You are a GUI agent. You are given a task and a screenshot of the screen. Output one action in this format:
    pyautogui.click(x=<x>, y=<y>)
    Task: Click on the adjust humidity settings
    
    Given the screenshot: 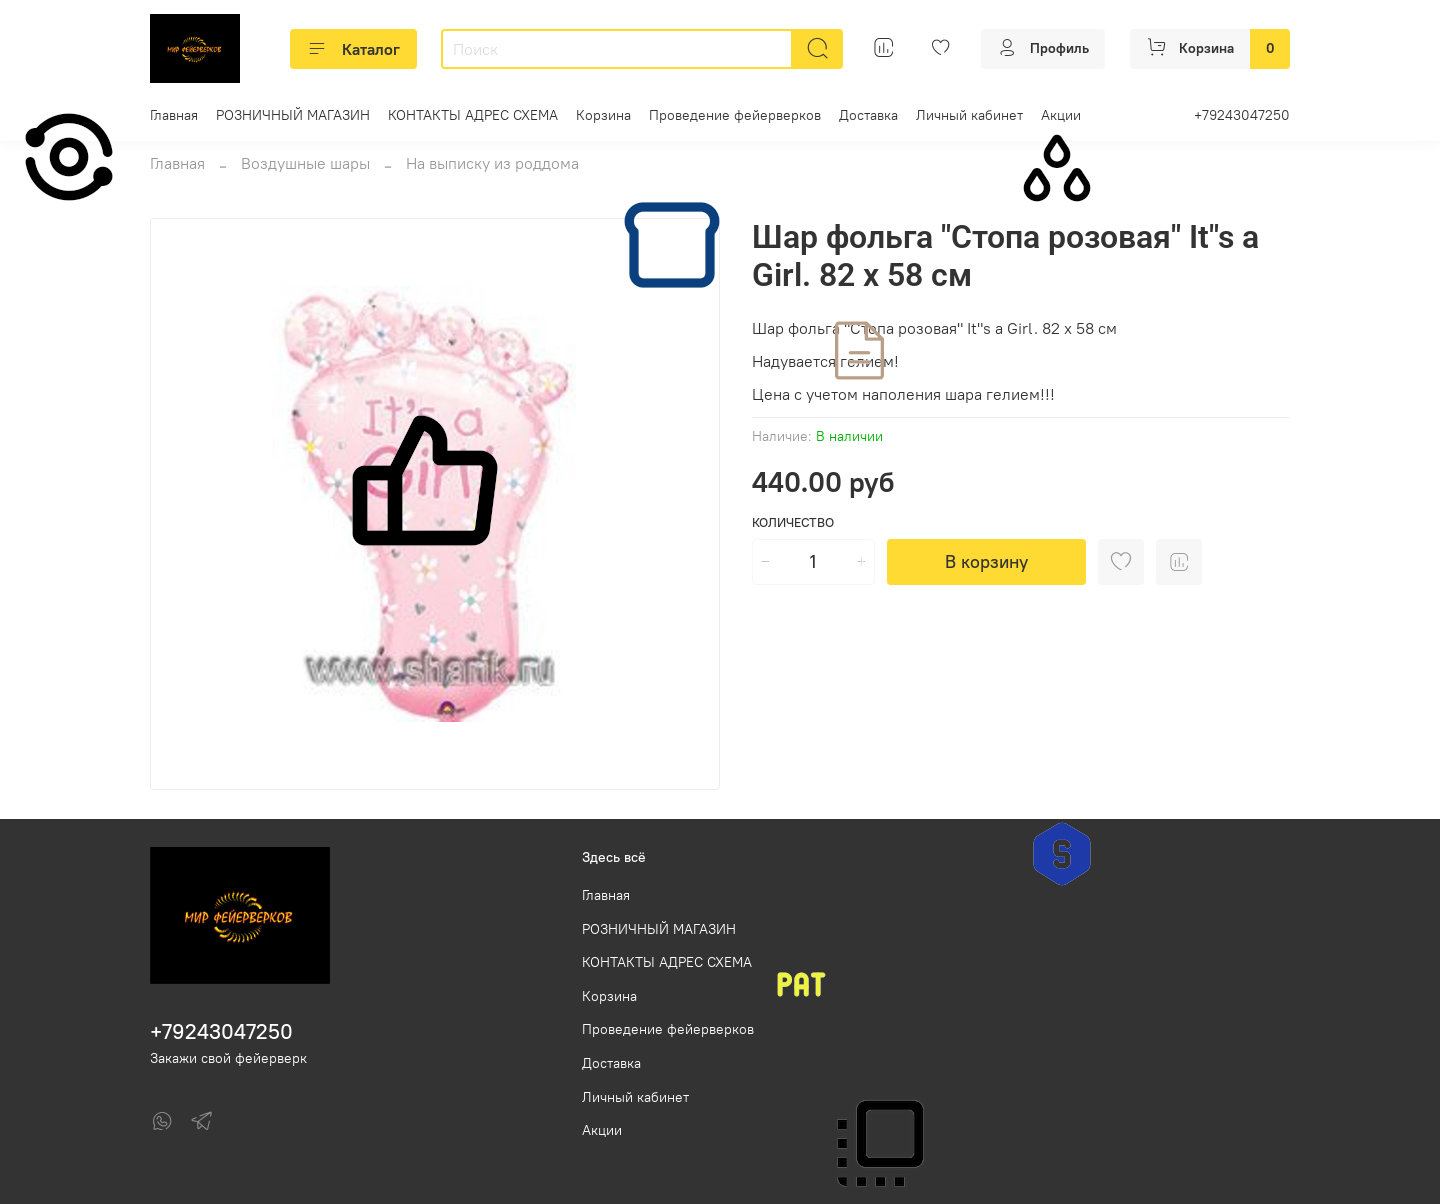 What is the action you would take?
    pyautogui.click(x=1057, y=168)
    